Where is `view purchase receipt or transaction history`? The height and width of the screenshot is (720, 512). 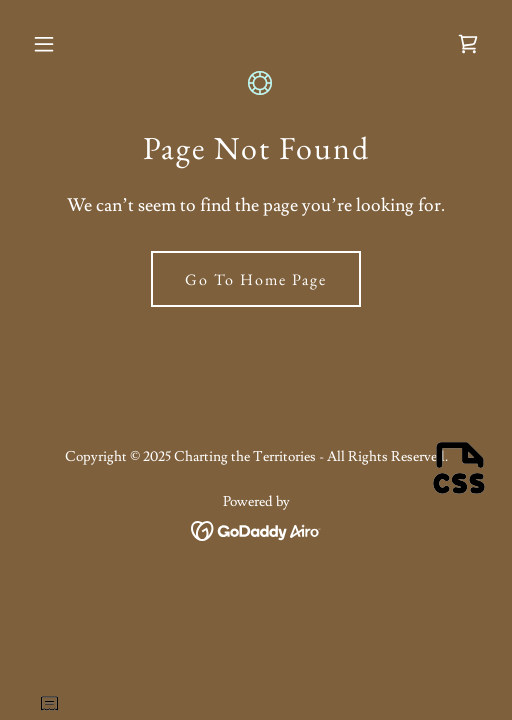 view purchase receipt or transaction history is located at coordinates (49, 703).